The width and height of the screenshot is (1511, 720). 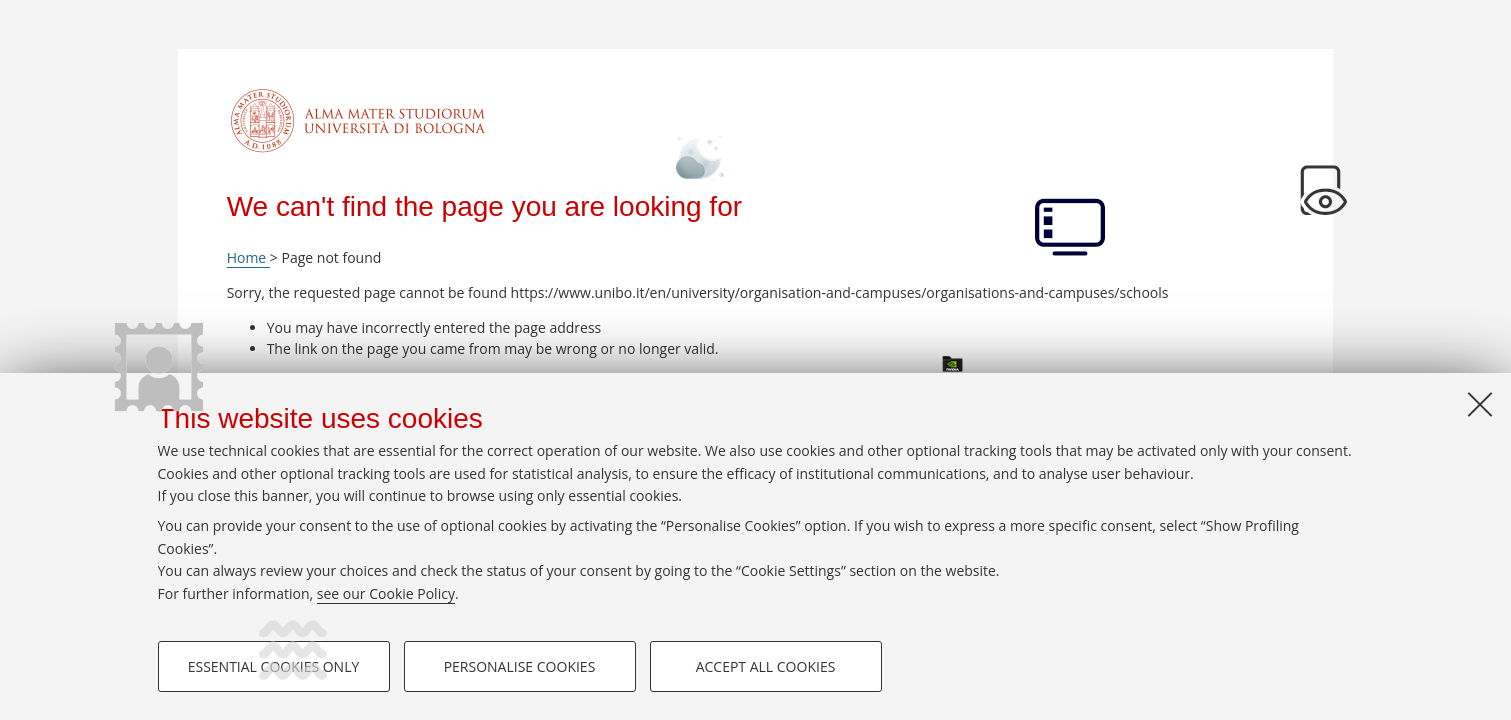 I want to click on send mail or compose a new message, so click(x=156, y=370).